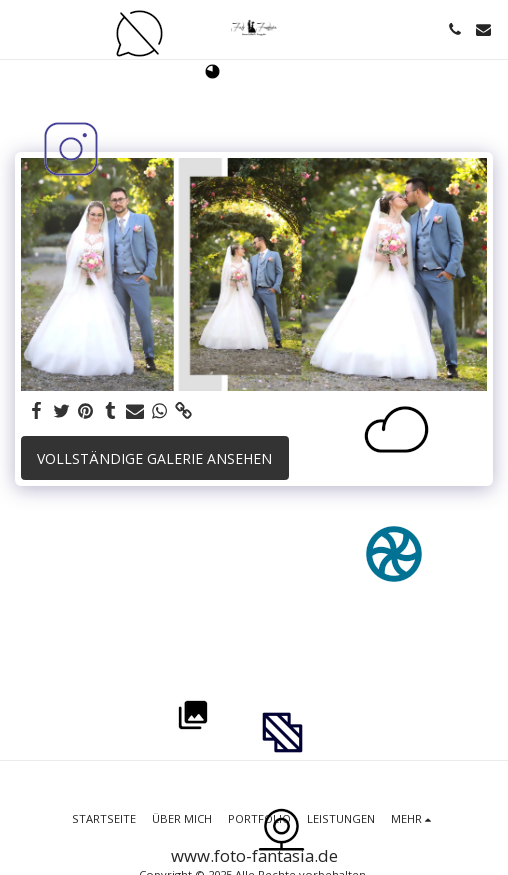  What do you see at coordinates (396, 429) in the screenshot?
I see `access cloud storage` at bounding box center [396, 429].